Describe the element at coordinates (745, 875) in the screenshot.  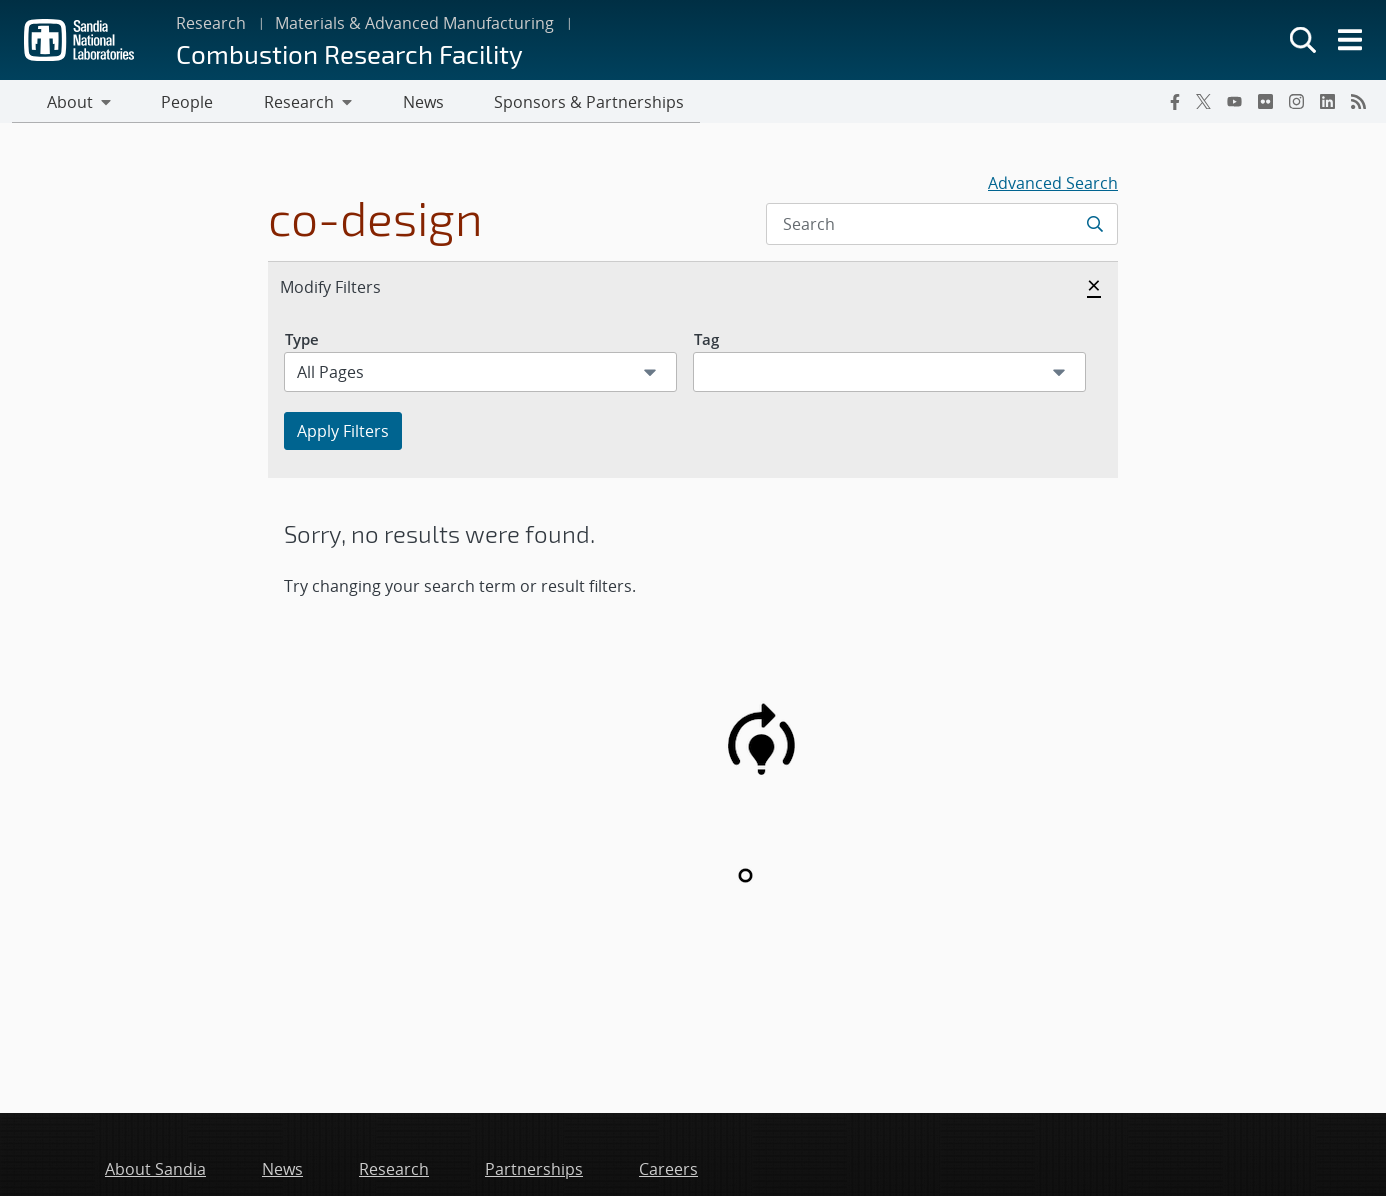
I see `indicates a trip starting point or origin location` at that location.